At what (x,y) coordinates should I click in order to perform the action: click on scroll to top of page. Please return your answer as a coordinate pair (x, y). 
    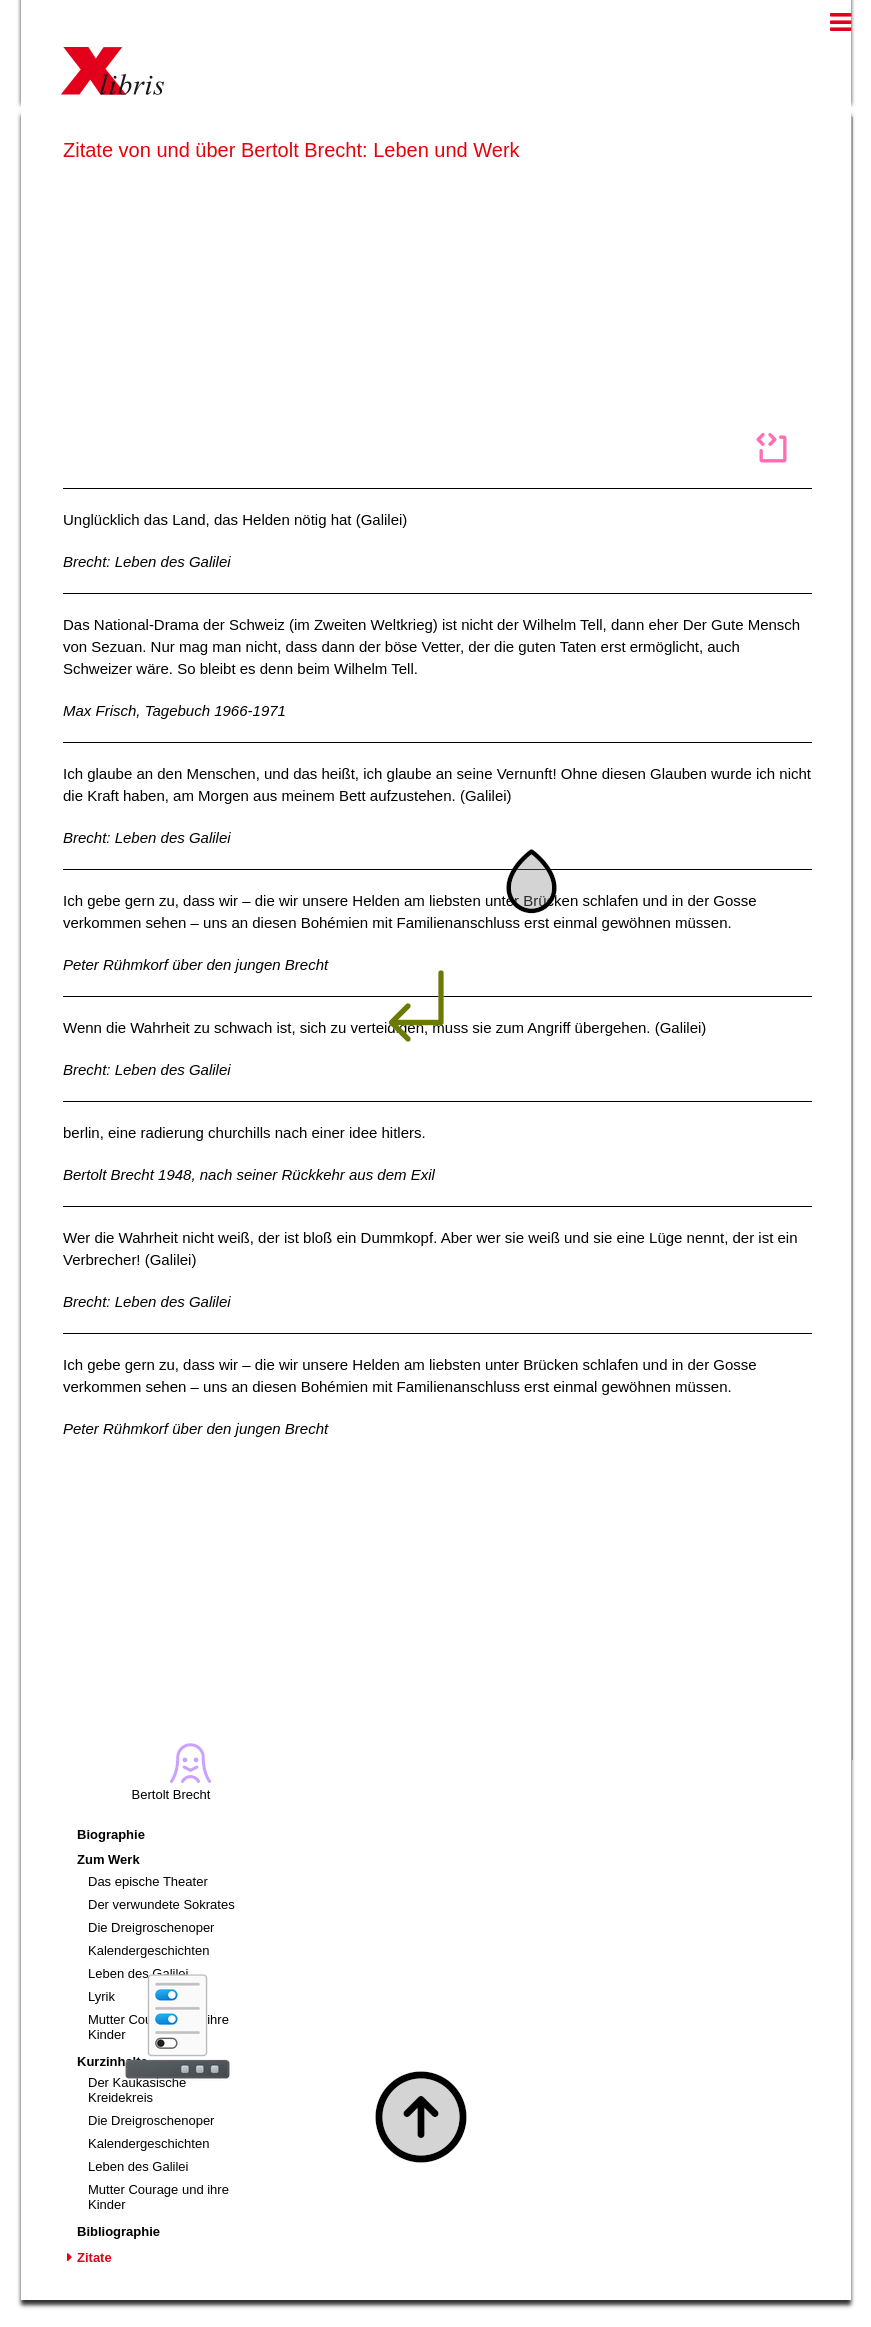
    Looking at the image, I should click on (421, 2117).